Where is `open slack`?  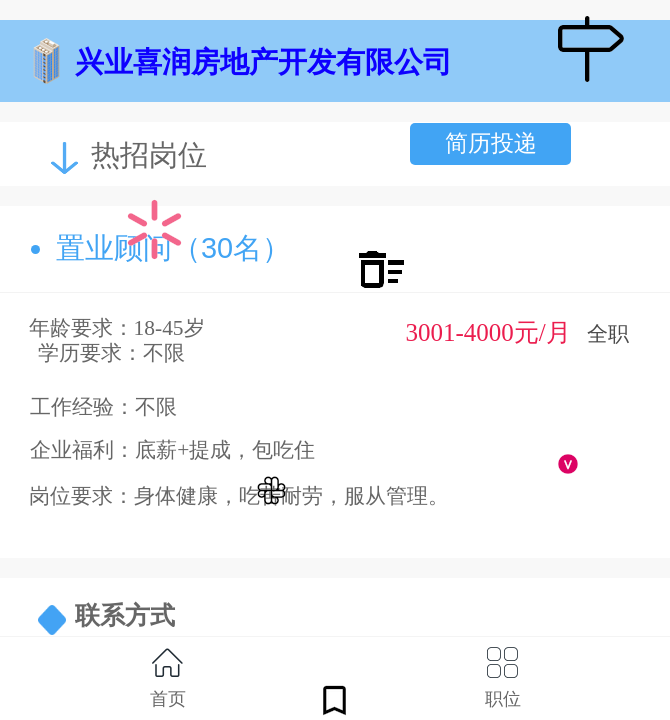
open slack is located at coordinates (271, 490).